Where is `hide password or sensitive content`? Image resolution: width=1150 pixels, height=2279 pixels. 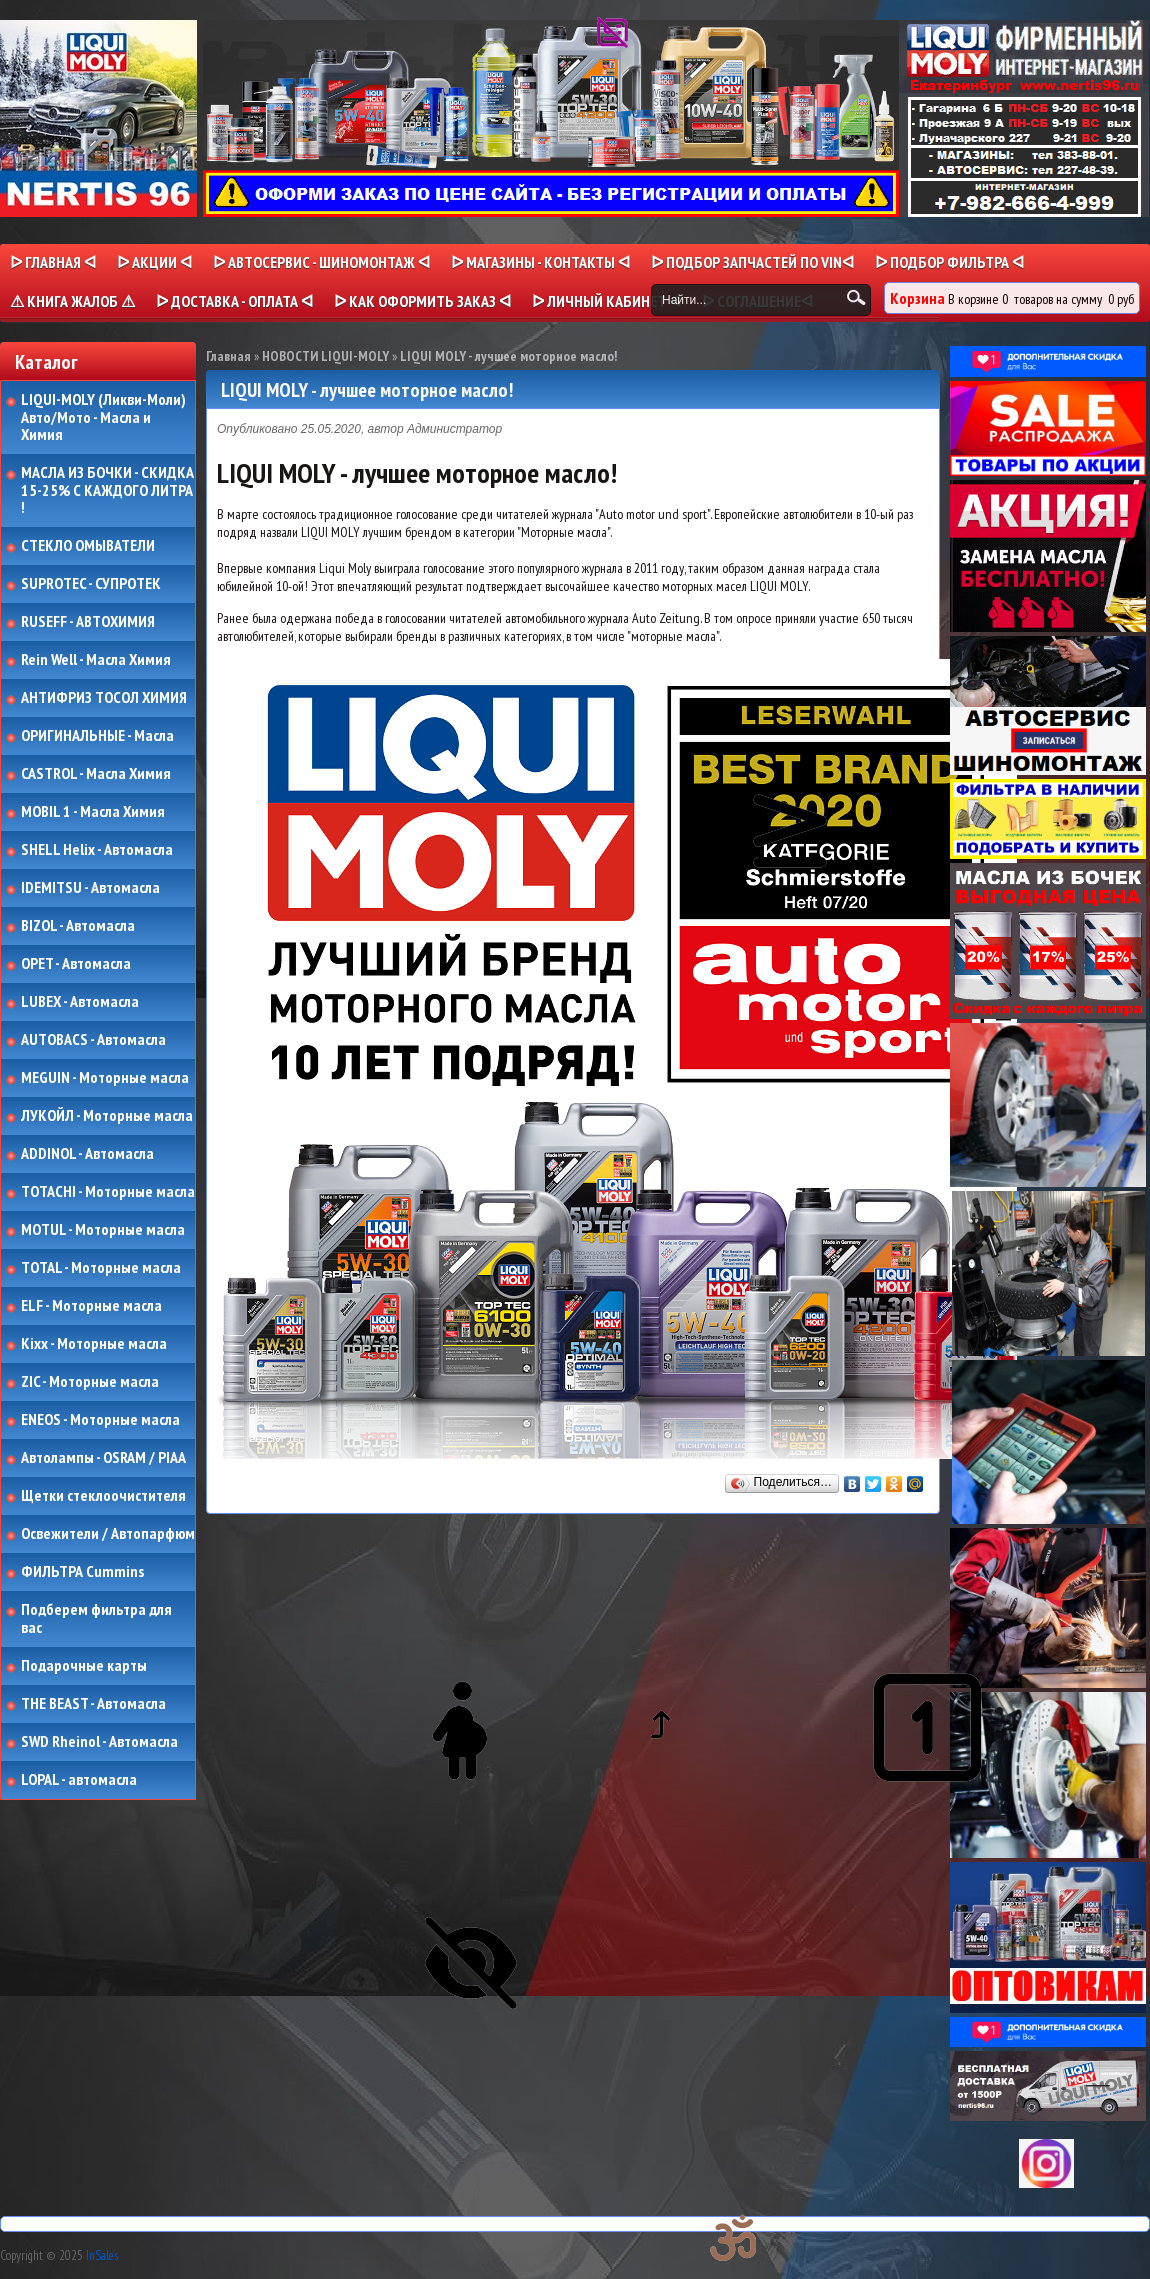 hide password or sensitive content is located at coordinates (471, 1963).